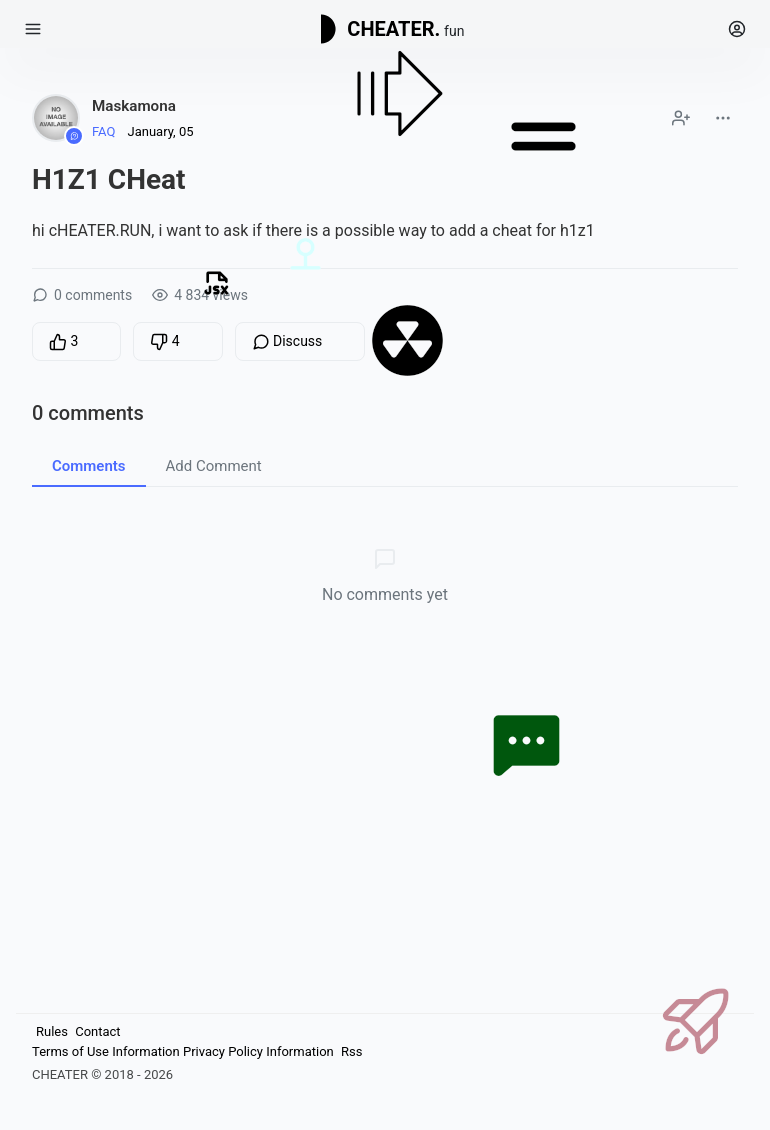 The height and width of the screenshot is (1130, 770). Describe the element at coordinates (543, 136) in the screenshot. I see `reorder or rearrange items in a list` at that location.